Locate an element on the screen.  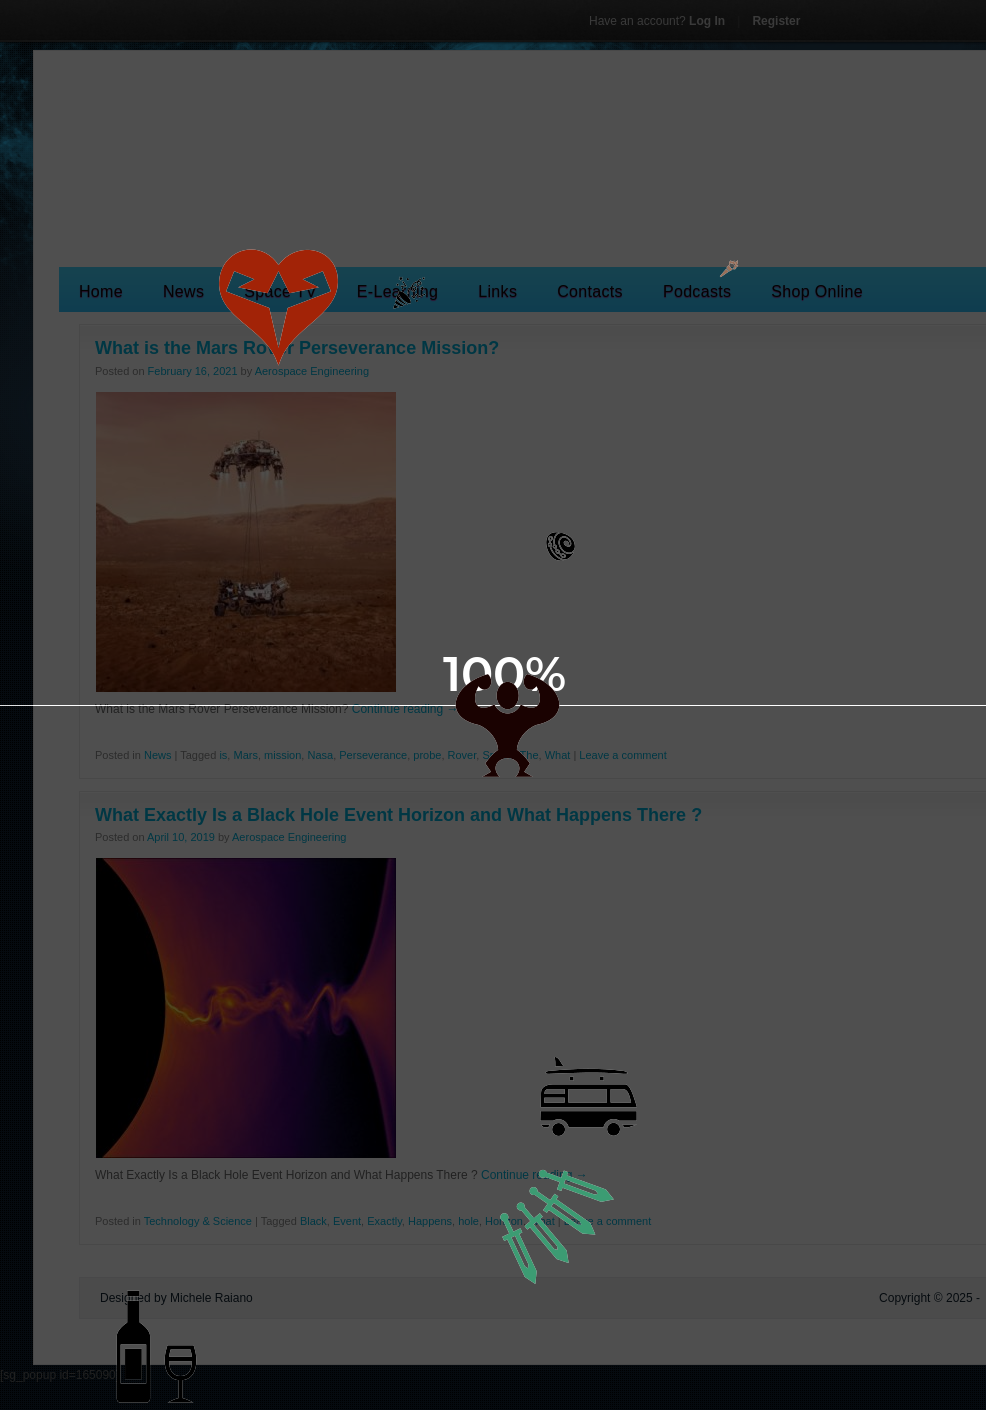
view strength or fitness stats is located at coordinates (507, 725).